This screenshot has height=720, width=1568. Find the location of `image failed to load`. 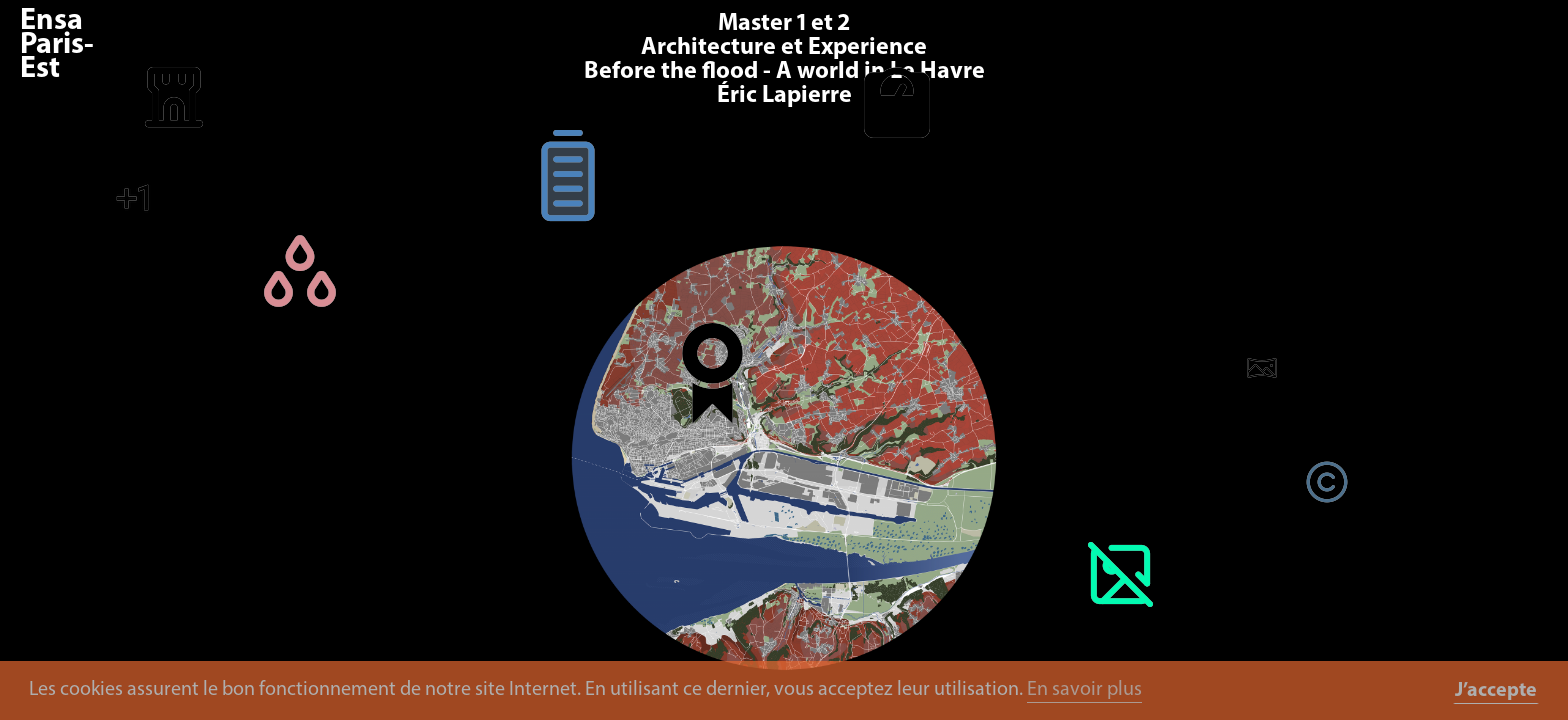

image failed to load is located at coordinates (1120, 574).